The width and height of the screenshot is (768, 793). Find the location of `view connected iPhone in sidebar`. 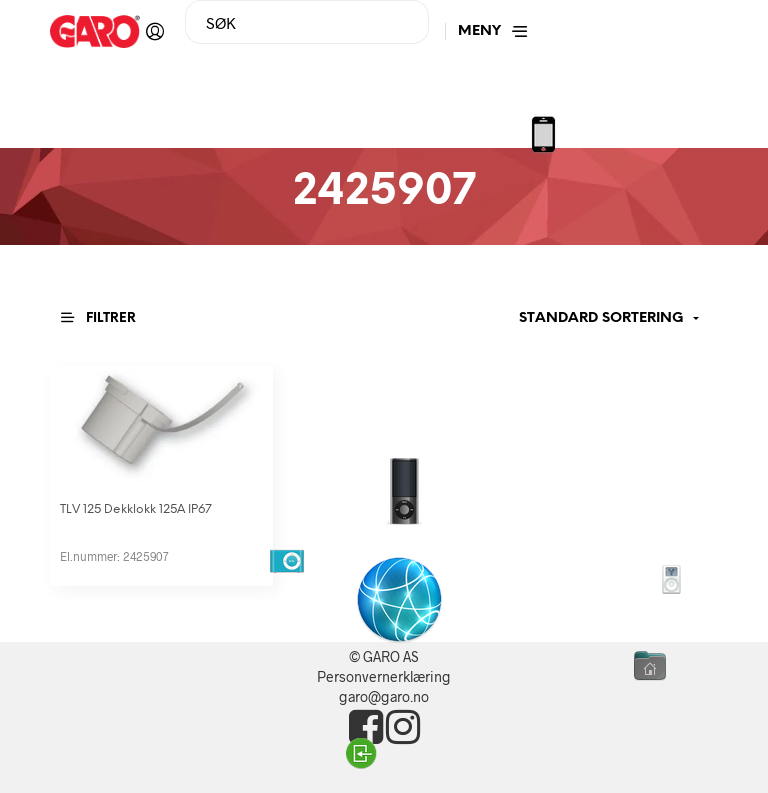

view connected iPhone in sidebar is located at coordinates (543, 134).